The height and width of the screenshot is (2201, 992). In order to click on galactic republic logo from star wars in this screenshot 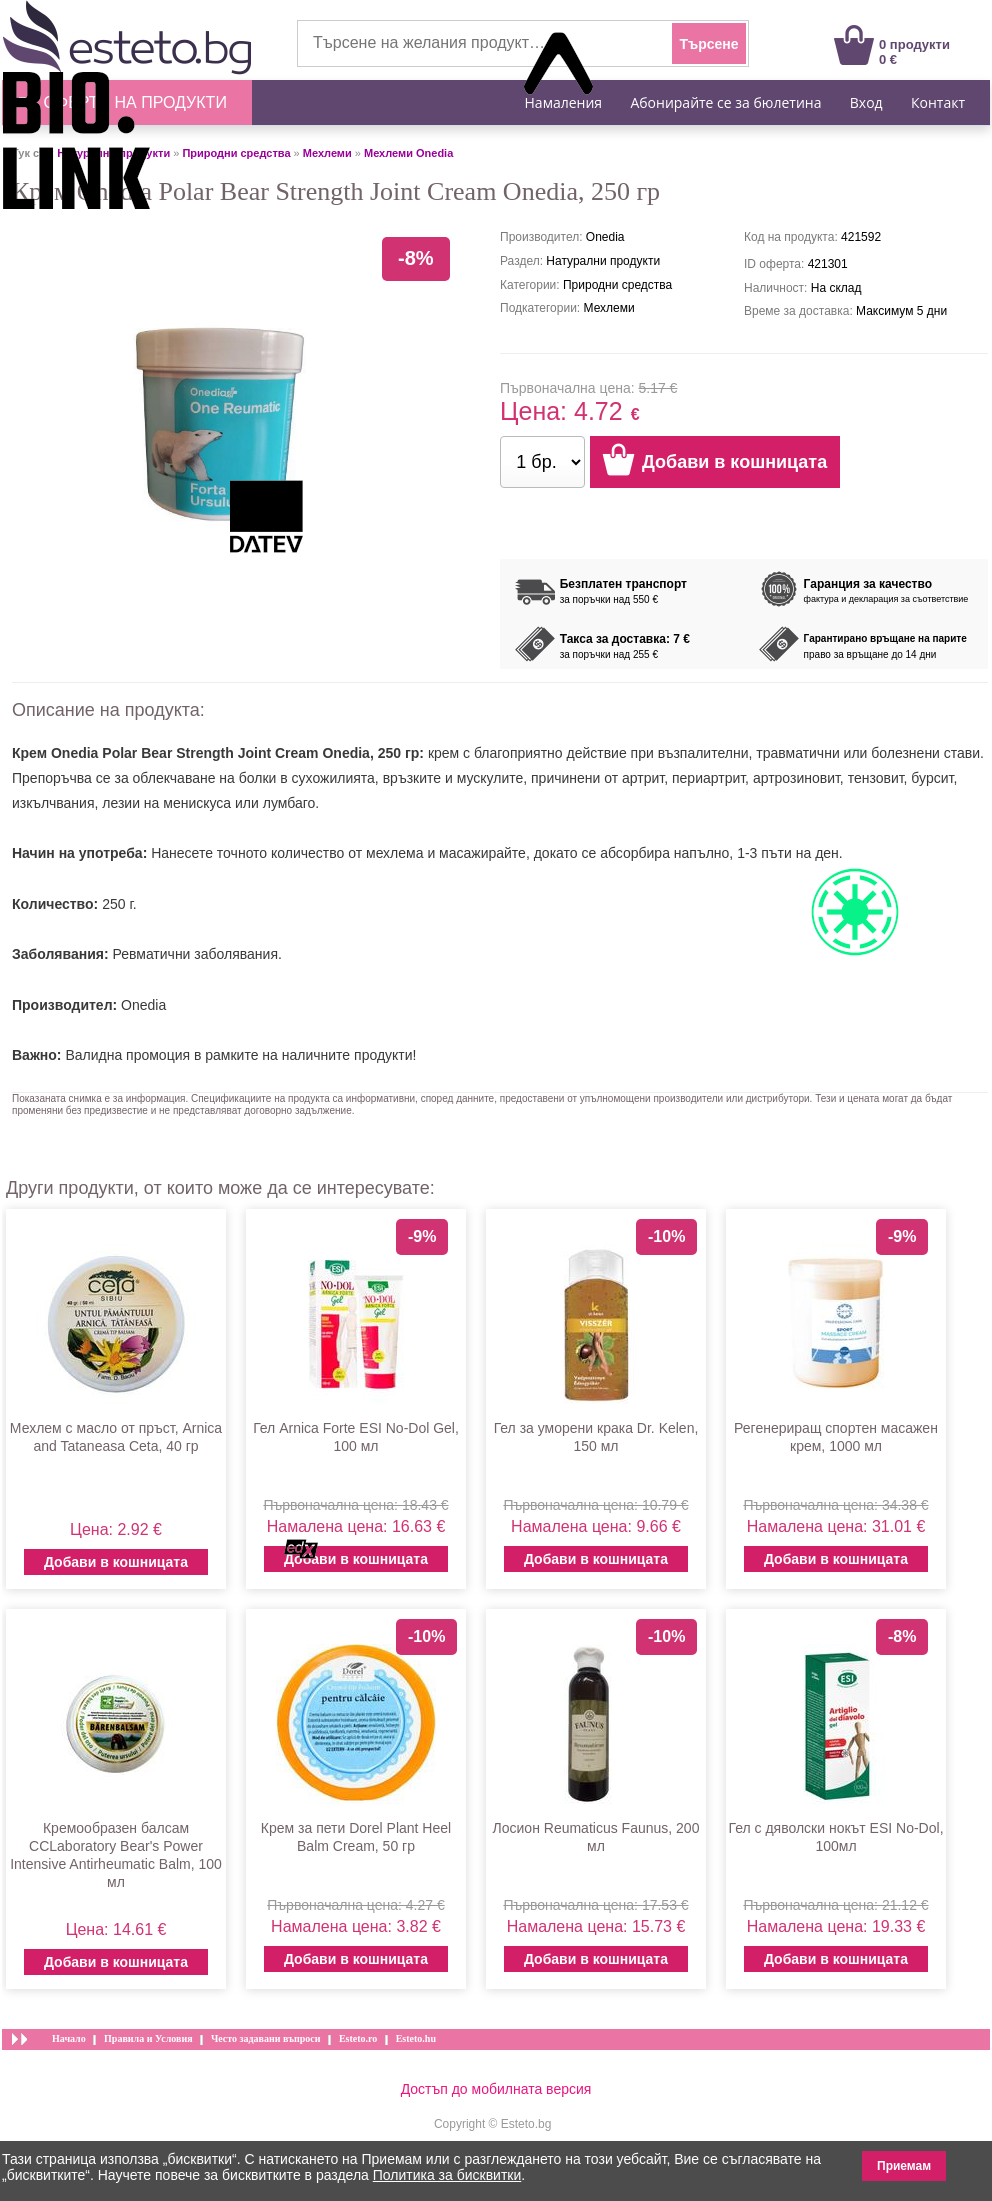, I will do `click(855, 912)`.